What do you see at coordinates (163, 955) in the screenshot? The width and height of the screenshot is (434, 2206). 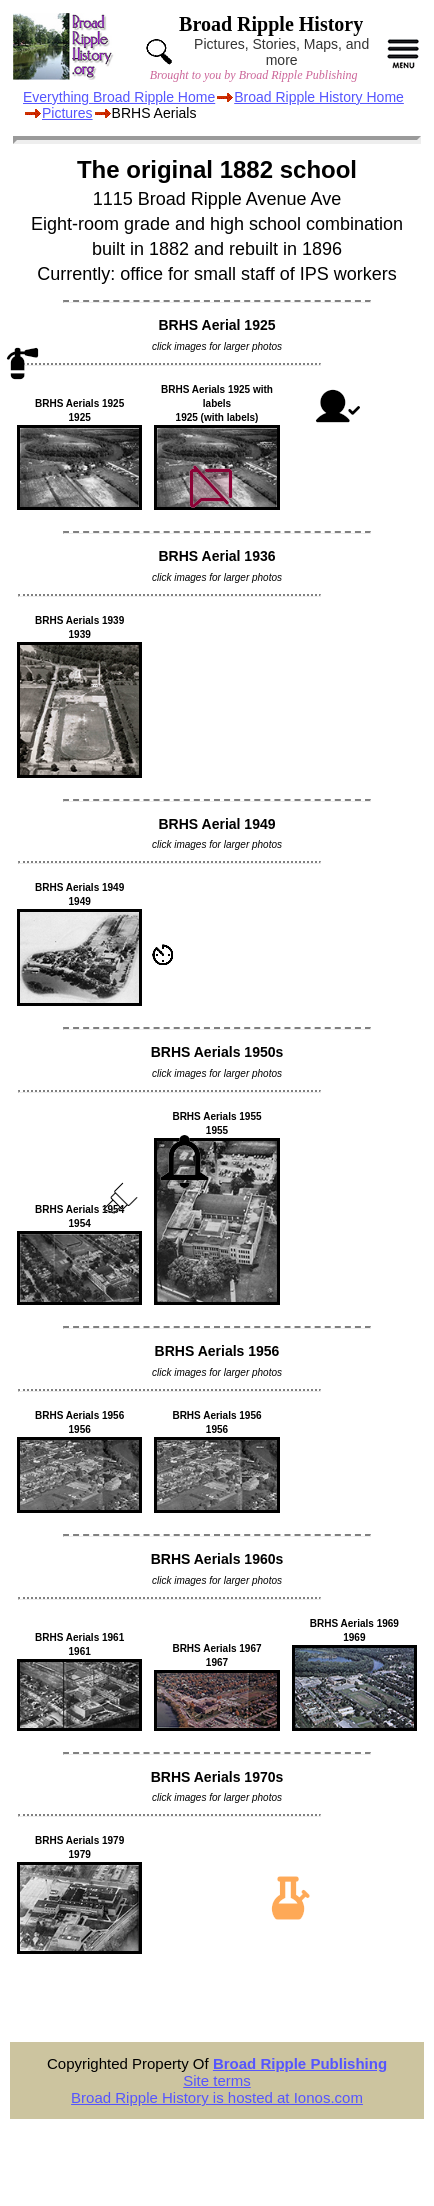 I see `set or view a countdown timer` at bounding box center [163, 955].